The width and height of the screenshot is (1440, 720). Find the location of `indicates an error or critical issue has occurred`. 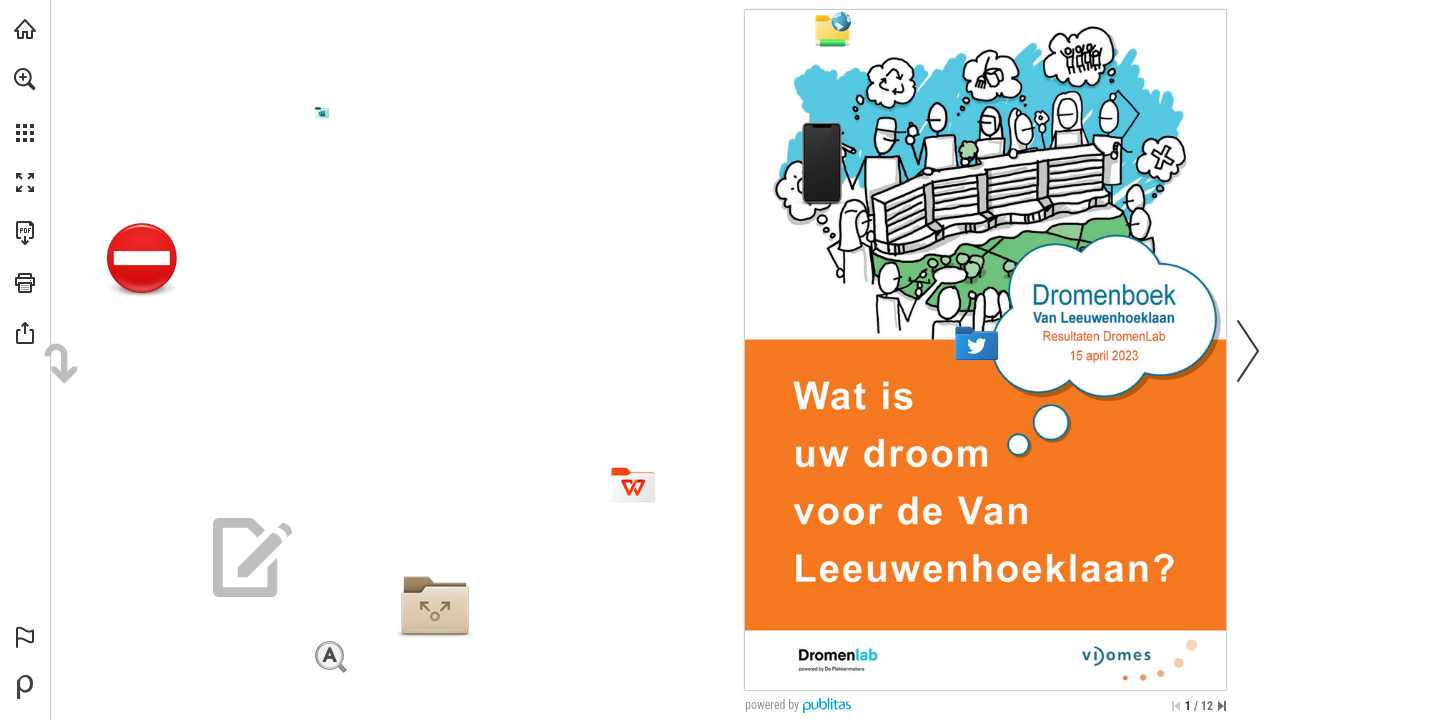

indicates an error or critical issue has occurred is located at coordinates (142, 258).